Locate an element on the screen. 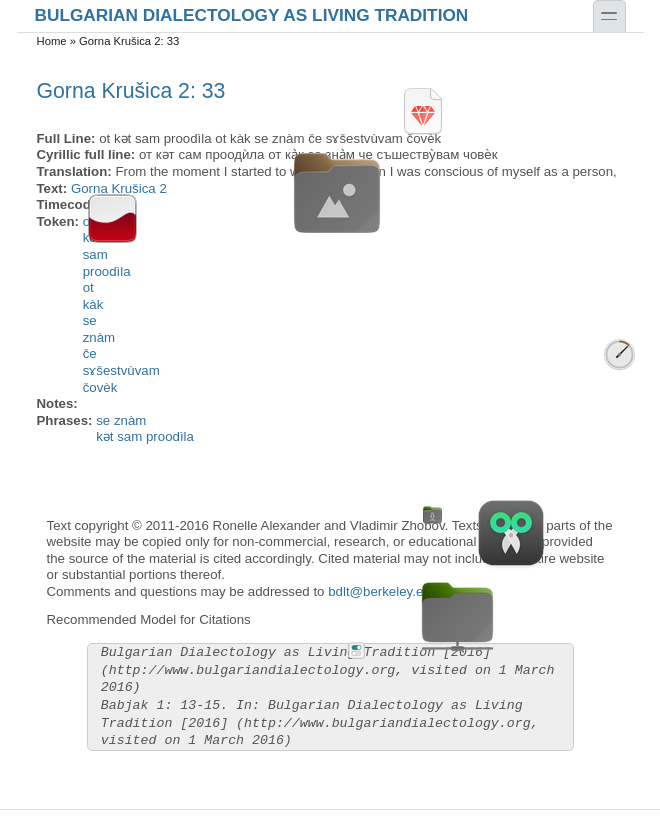 This screenshot has width=660, height=832. access your downloads folder is located at coordinates (432, 514).